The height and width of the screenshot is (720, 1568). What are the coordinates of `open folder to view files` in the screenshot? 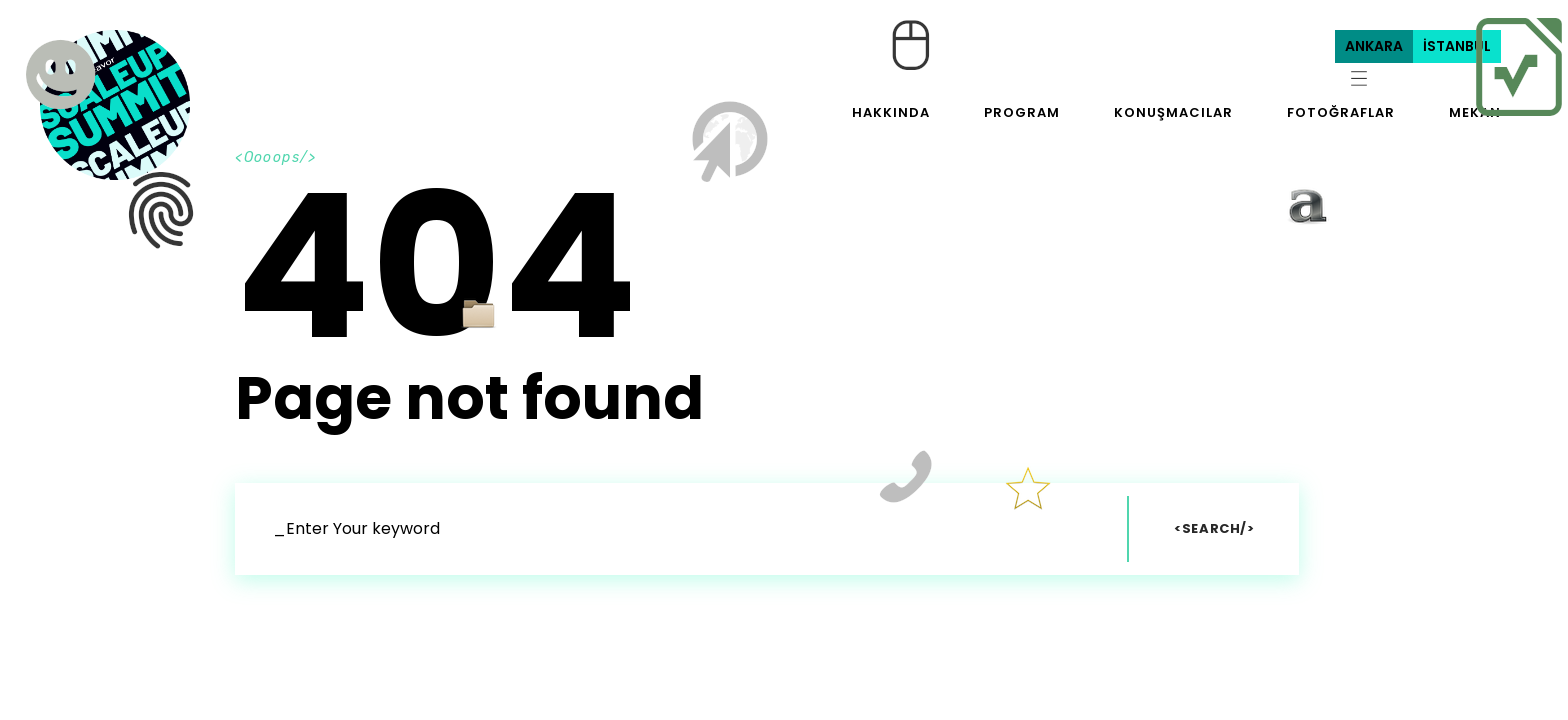 It's located at (478, 315).